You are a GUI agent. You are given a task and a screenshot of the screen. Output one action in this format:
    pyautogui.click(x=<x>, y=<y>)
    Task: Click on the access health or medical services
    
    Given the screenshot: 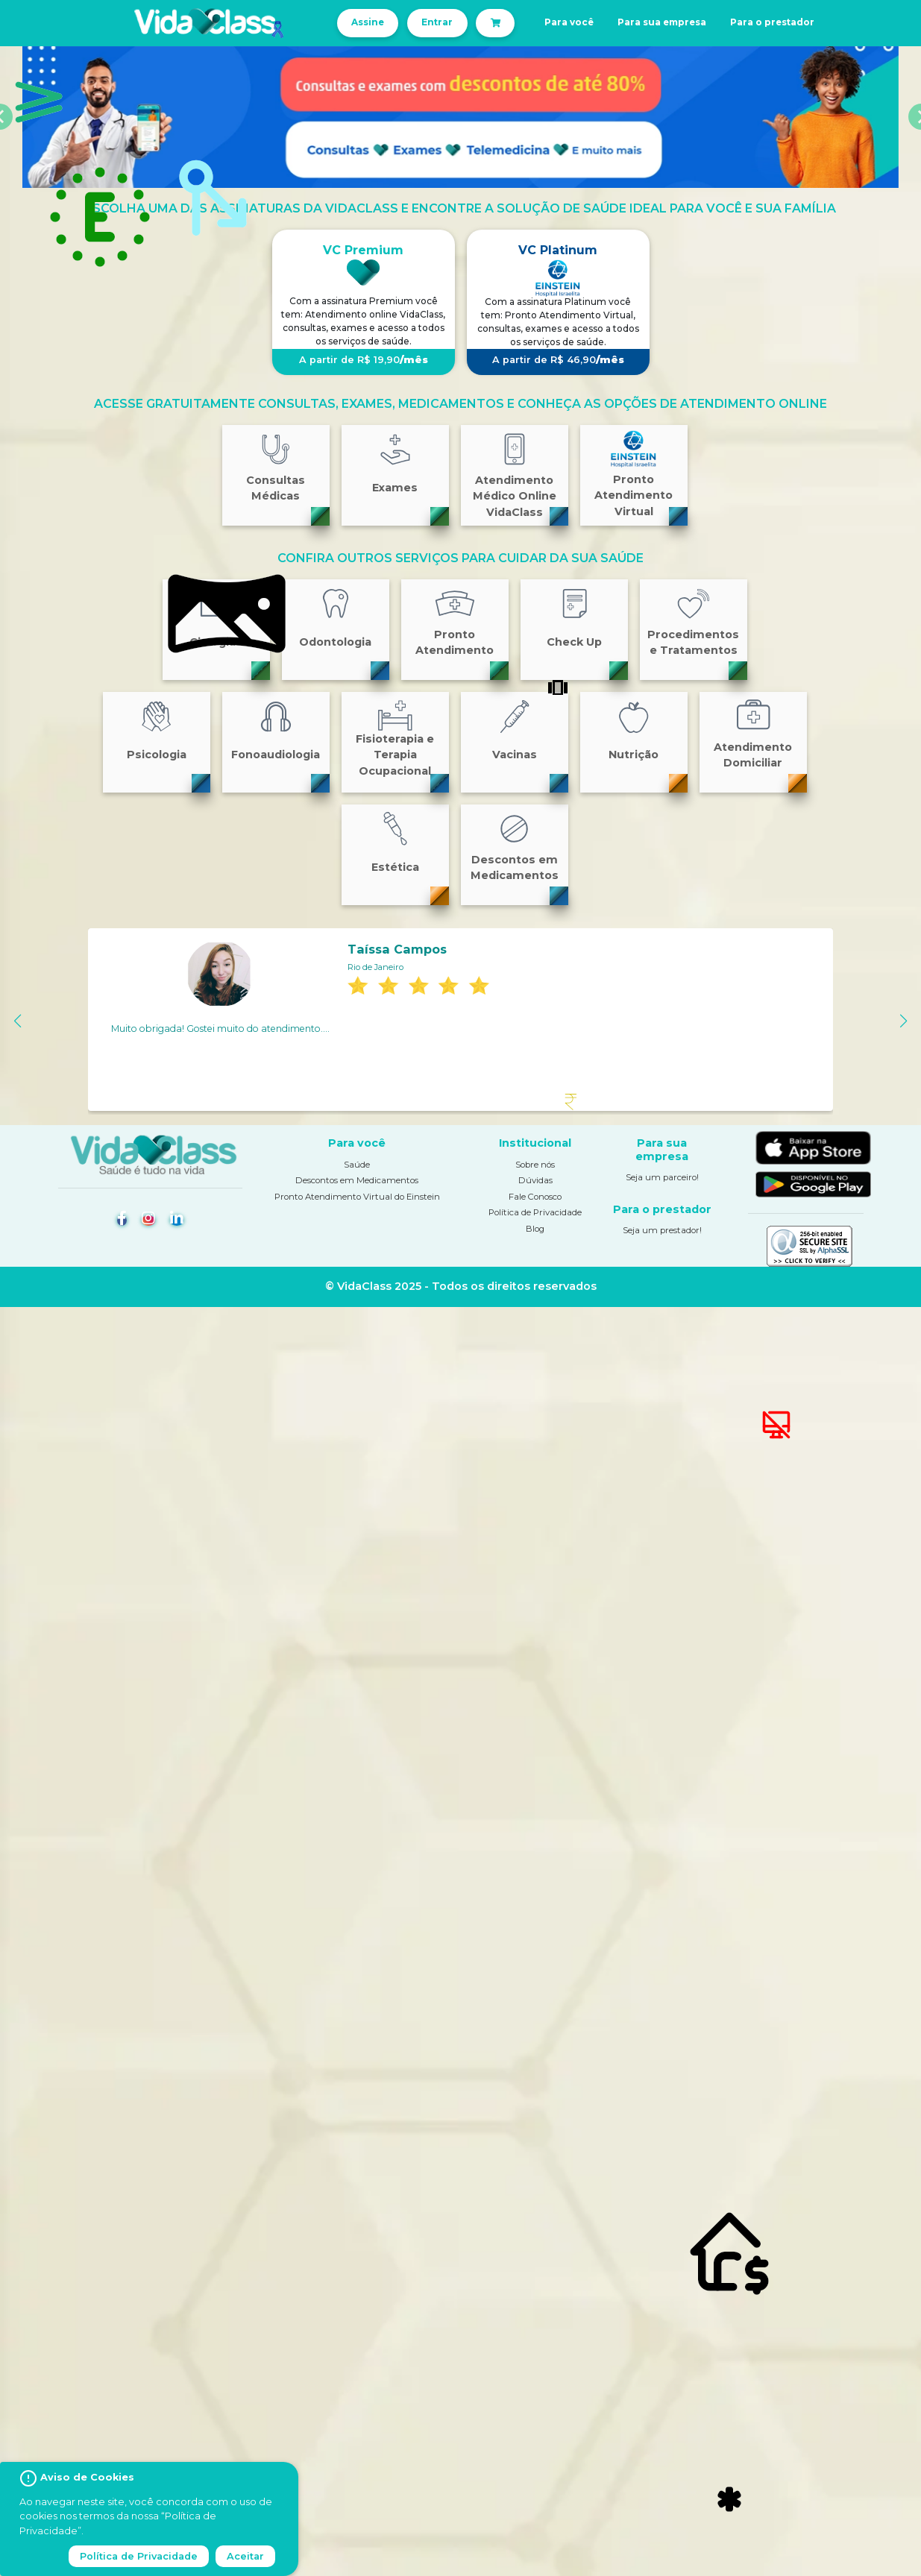 What is the action you would take?
    pyautogui.click(x=729, y=2499)
    